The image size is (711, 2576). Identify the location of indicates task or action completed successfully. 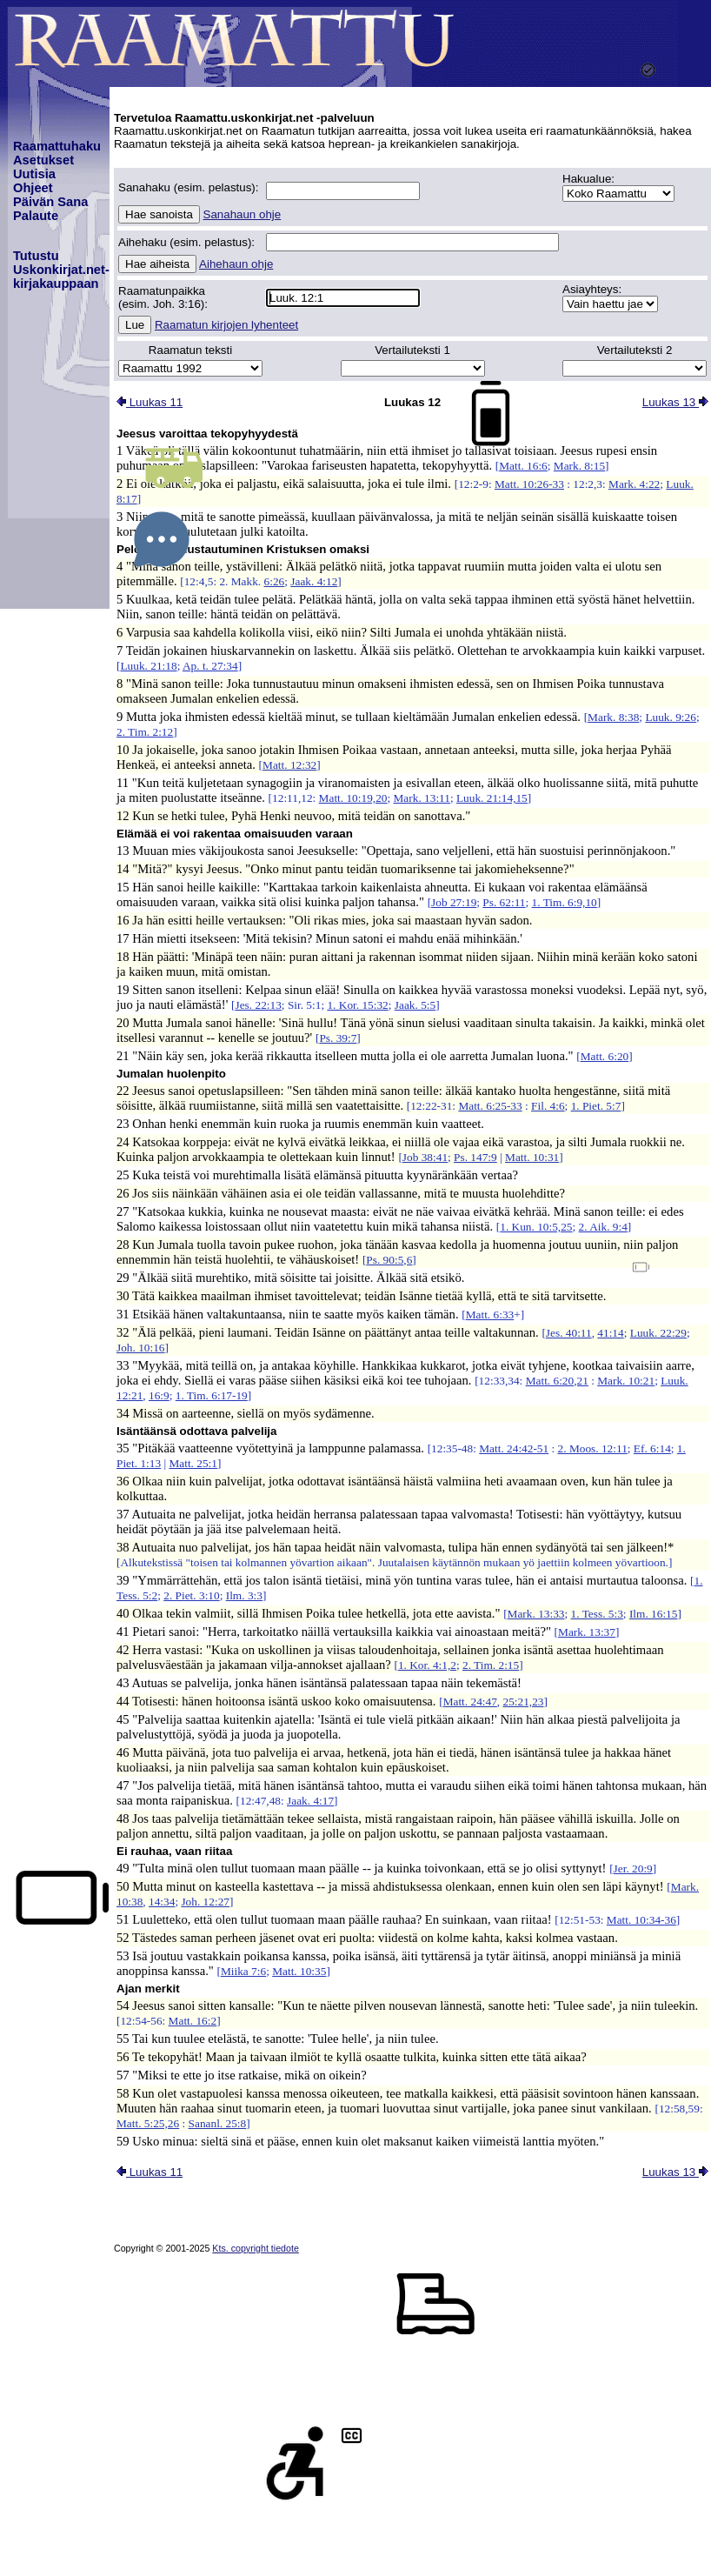
(648, 70).